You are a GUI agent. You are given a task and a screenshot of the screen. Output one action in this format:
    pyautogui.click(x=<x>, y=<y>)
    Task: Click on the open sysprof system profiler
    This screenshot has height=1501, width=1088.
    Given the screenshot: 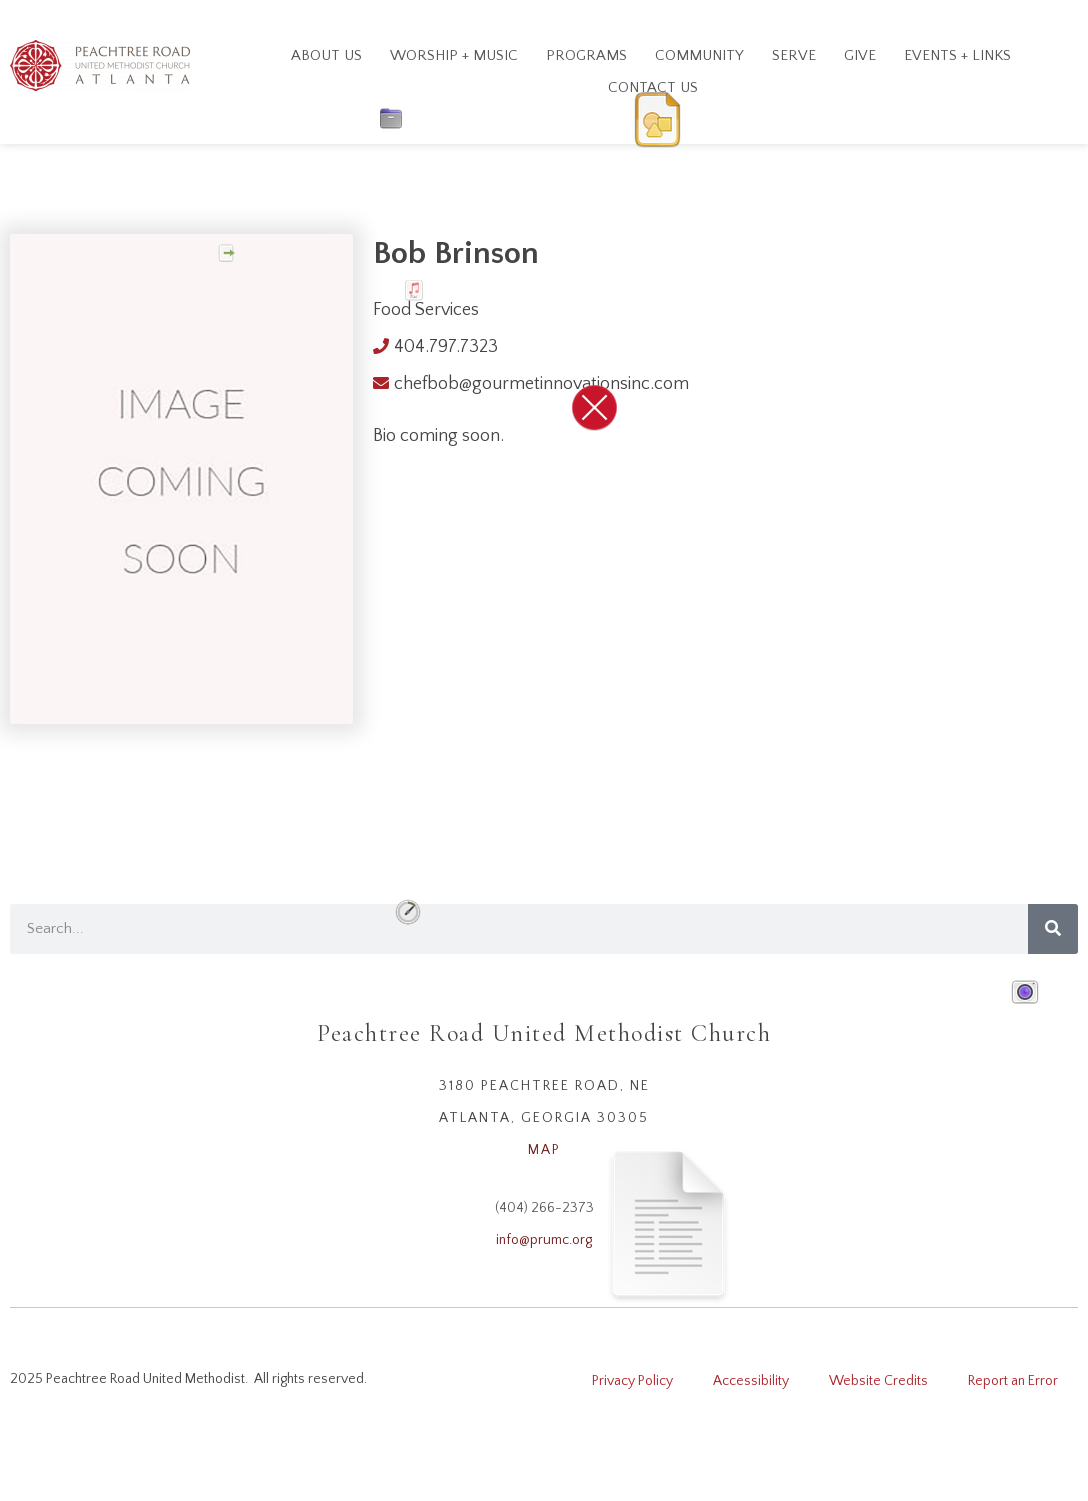 What is the action you would take?
    pyautogui.click(x=408, y=912)
    